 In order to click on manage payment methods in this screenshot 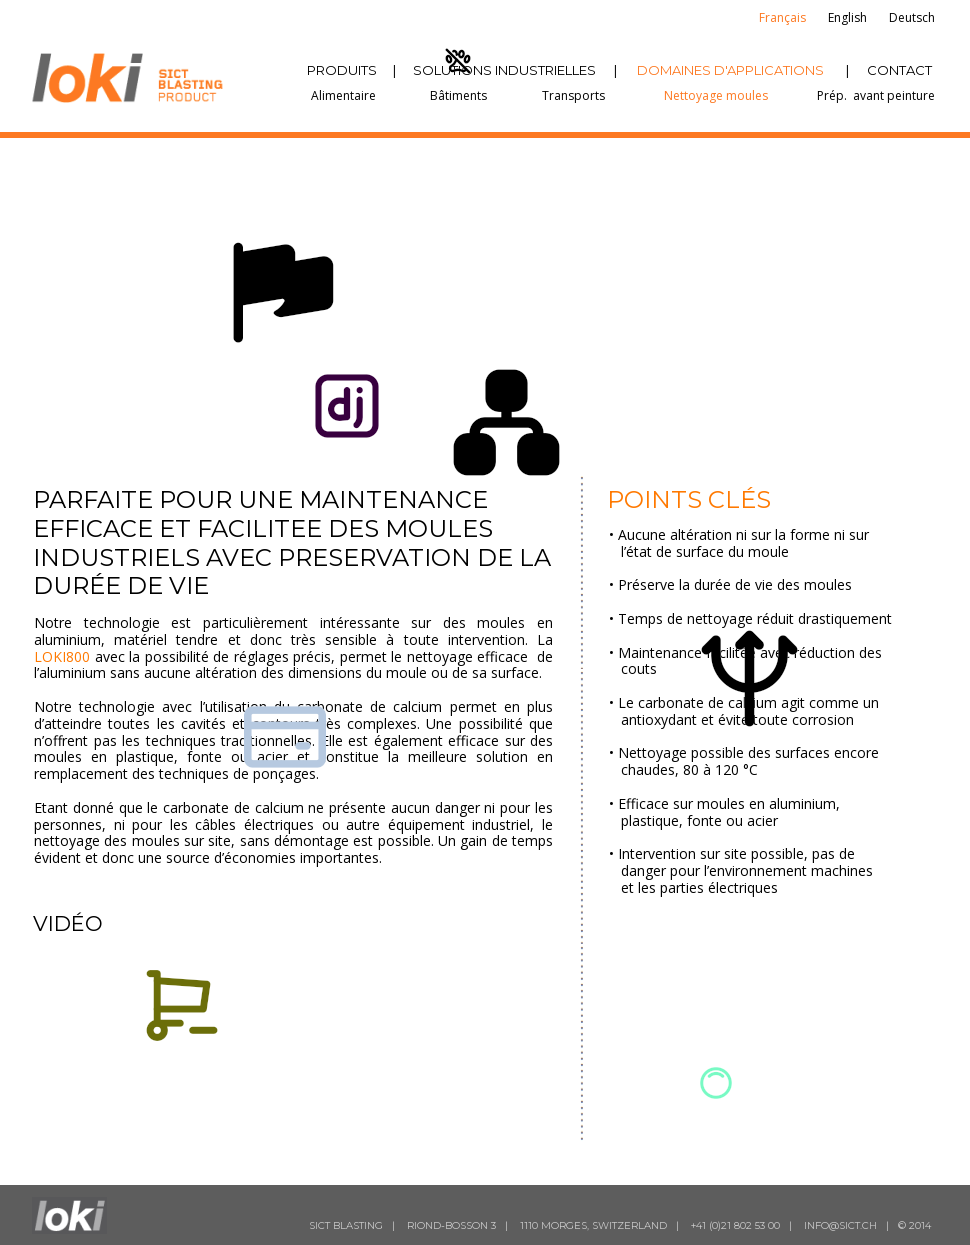, I will do `click(285, 737)`.